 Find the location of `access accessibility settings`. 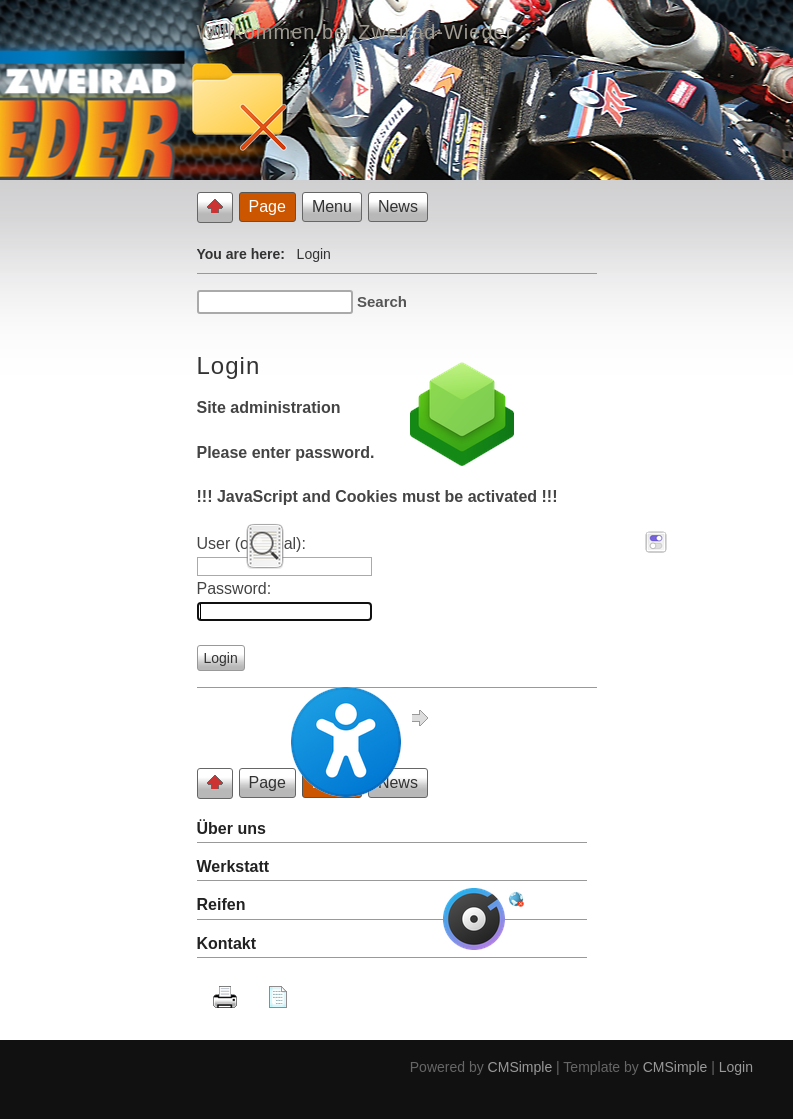

access accessibility settings is located at coordinates (346, 742).